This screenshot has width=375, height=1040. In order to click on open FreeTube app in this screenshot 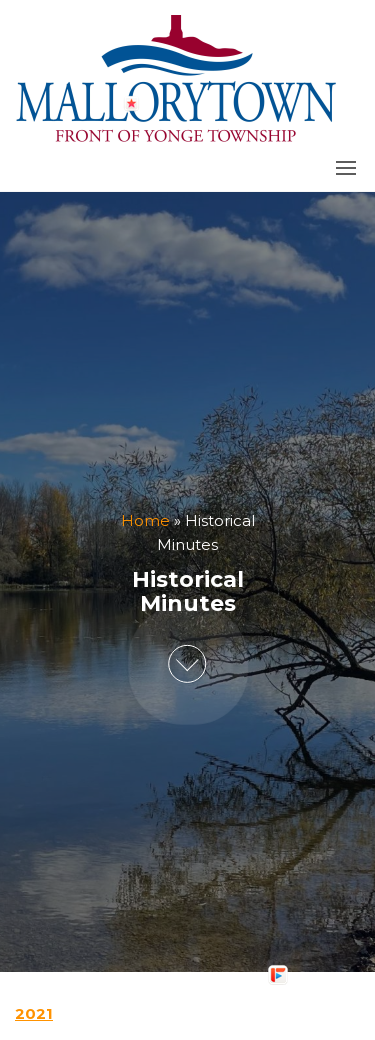, I will do `click(278, 975)`.